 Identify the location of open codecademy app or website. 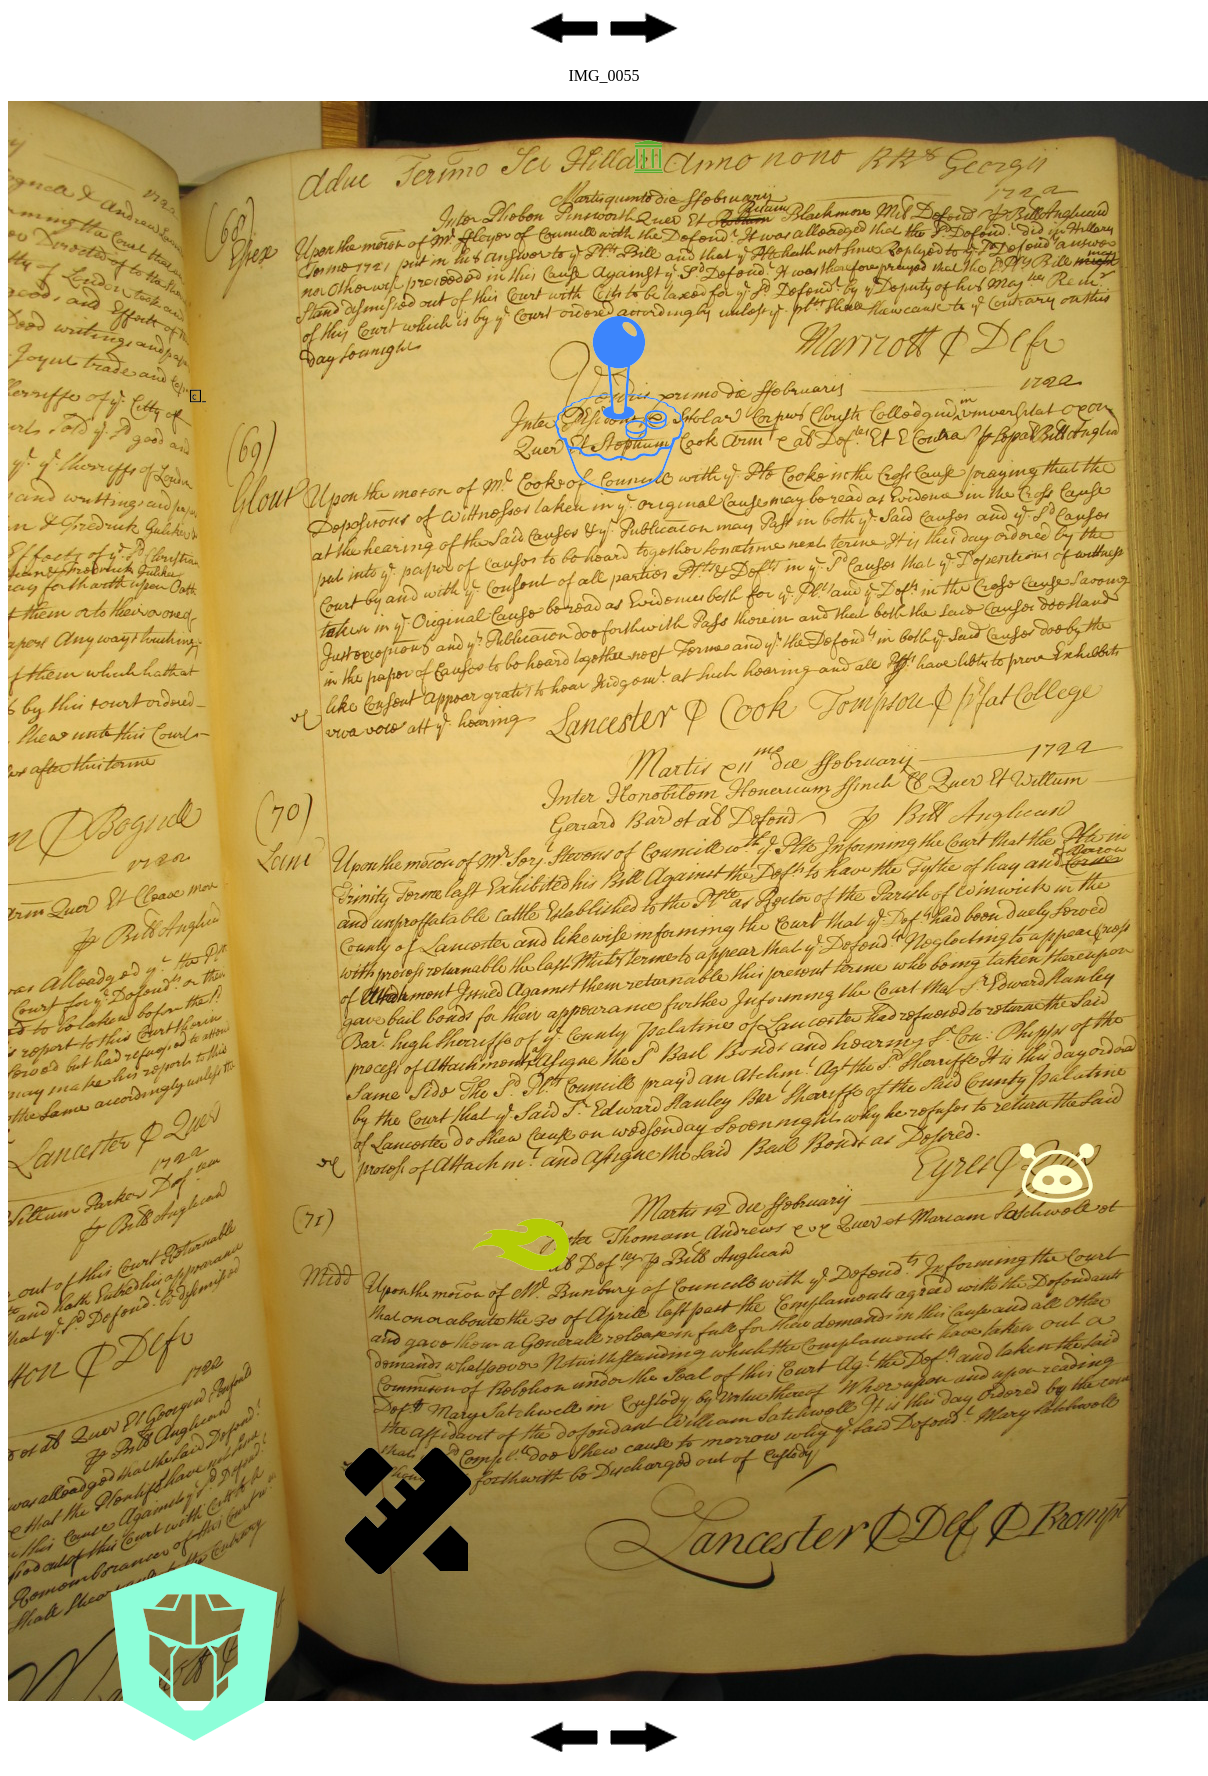
(198, 396).